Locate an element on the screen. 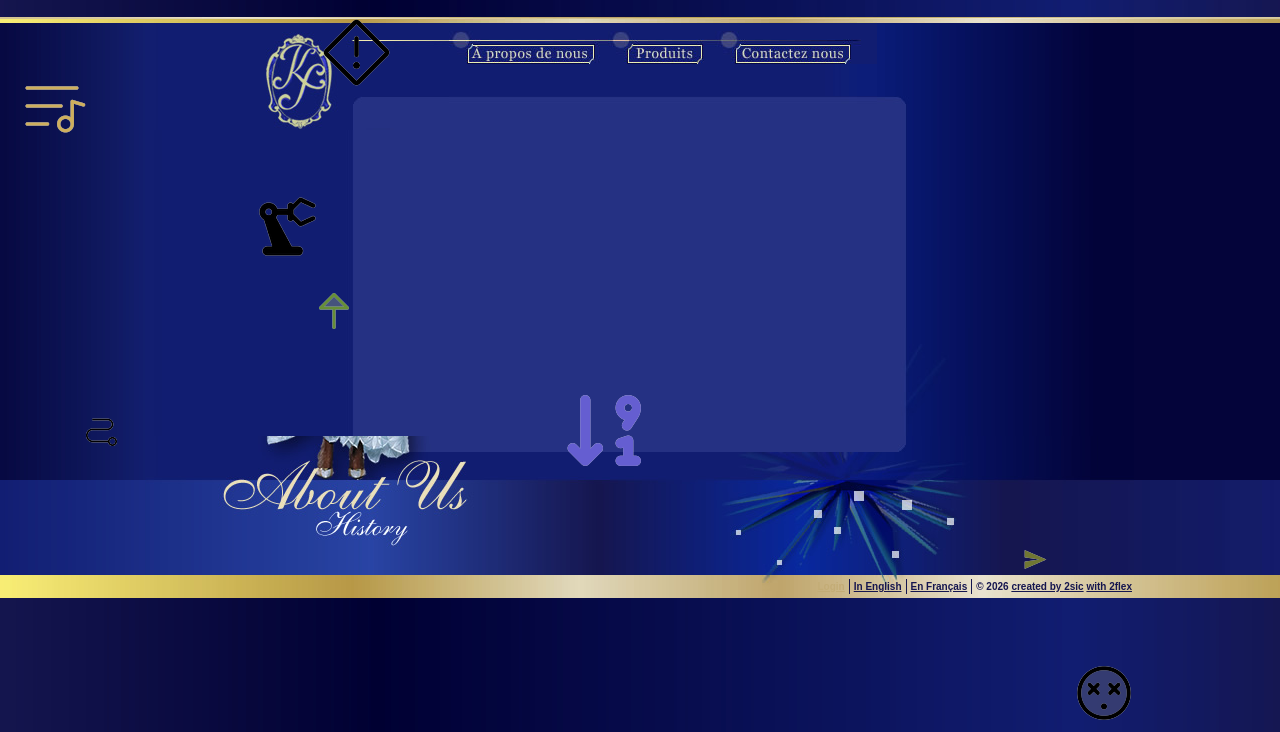 Image resolution: width=1280 pixels, height=732 pixels. view or edit a route path is located at coordinates (101, 430).